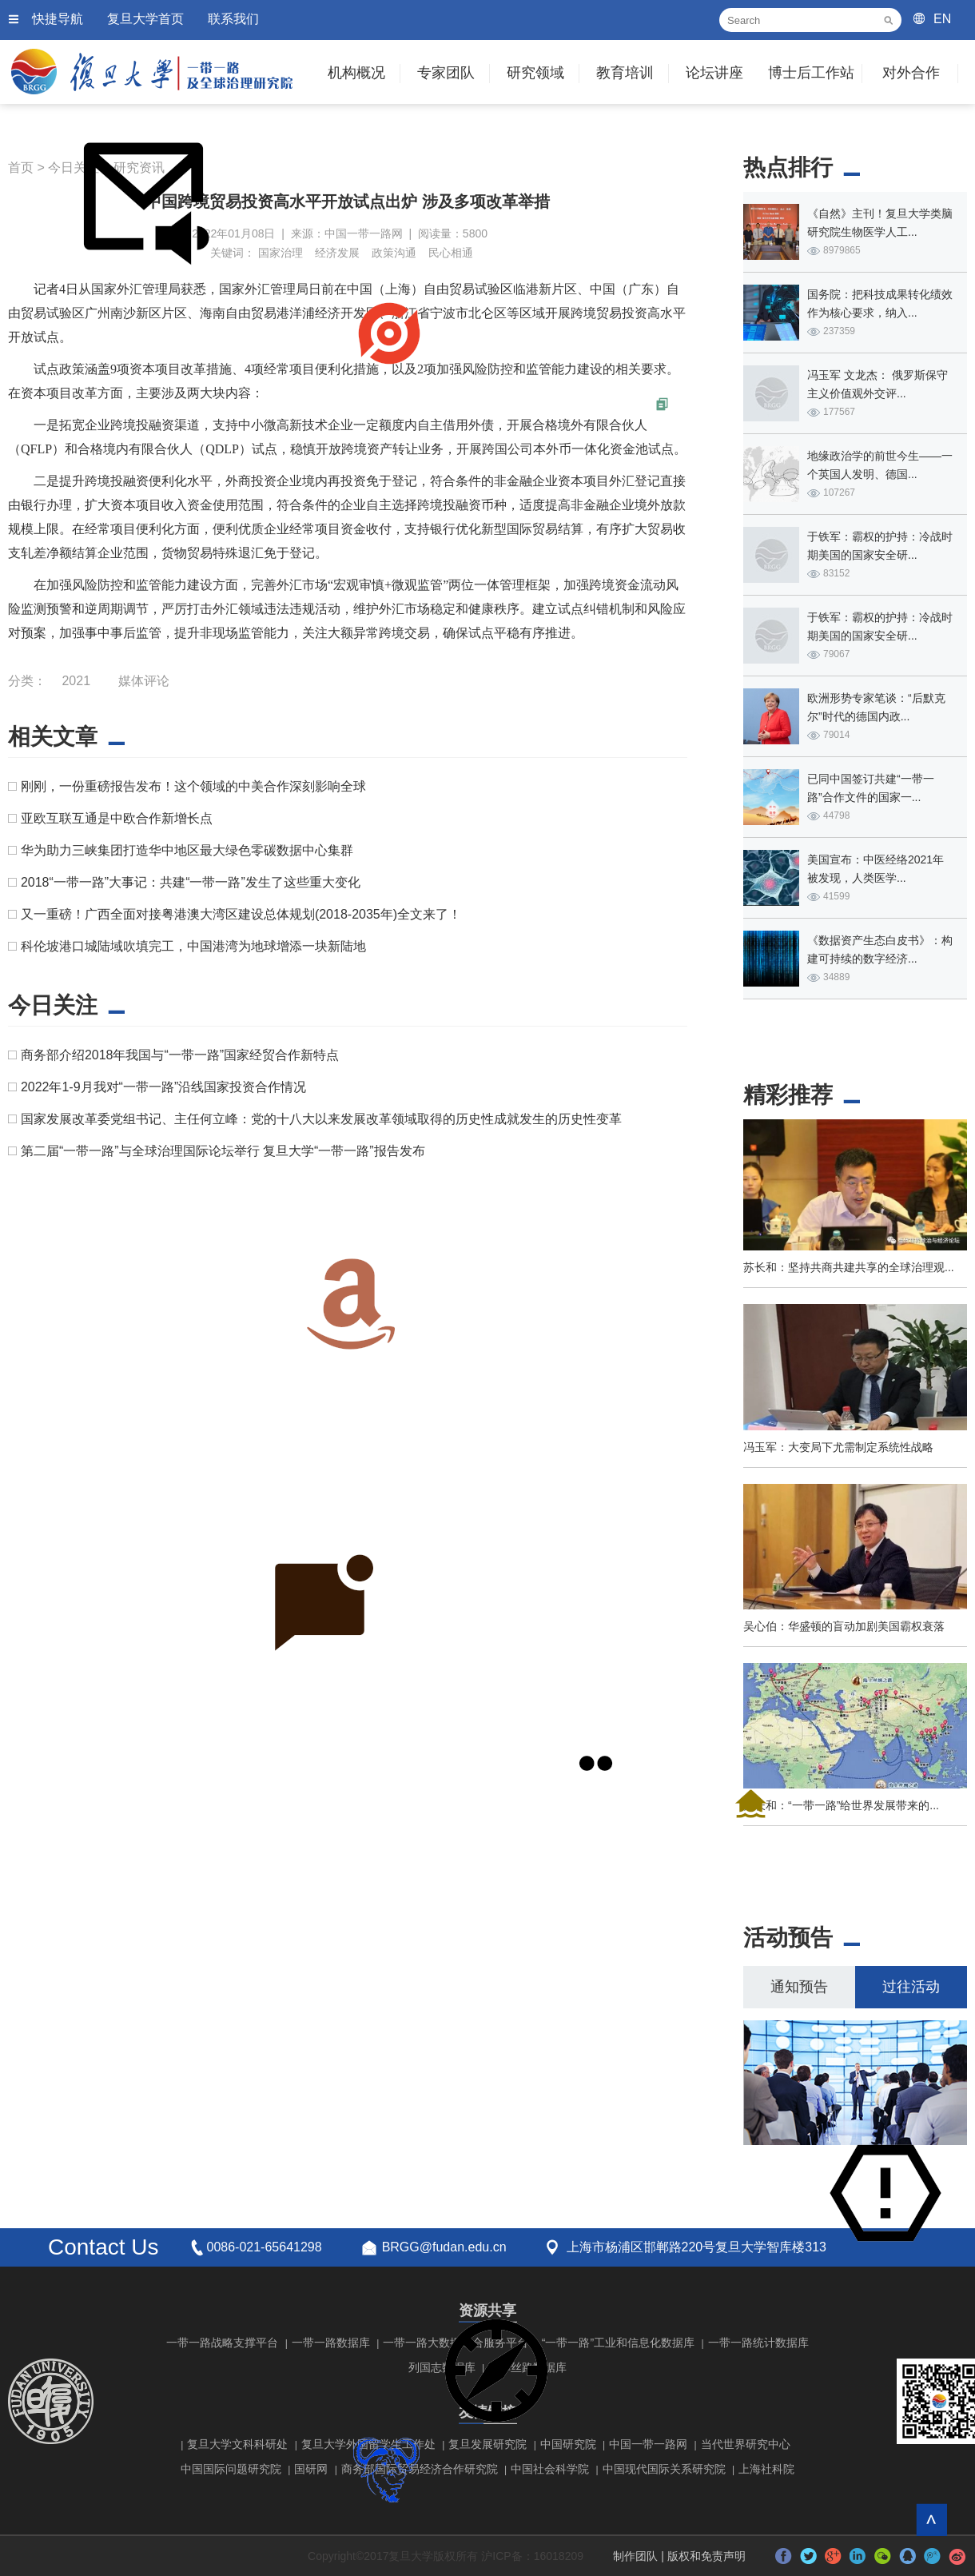 This screenshot has width=975, height=2576. I want to click on open the Amazon app or website, so click(351, 1304).